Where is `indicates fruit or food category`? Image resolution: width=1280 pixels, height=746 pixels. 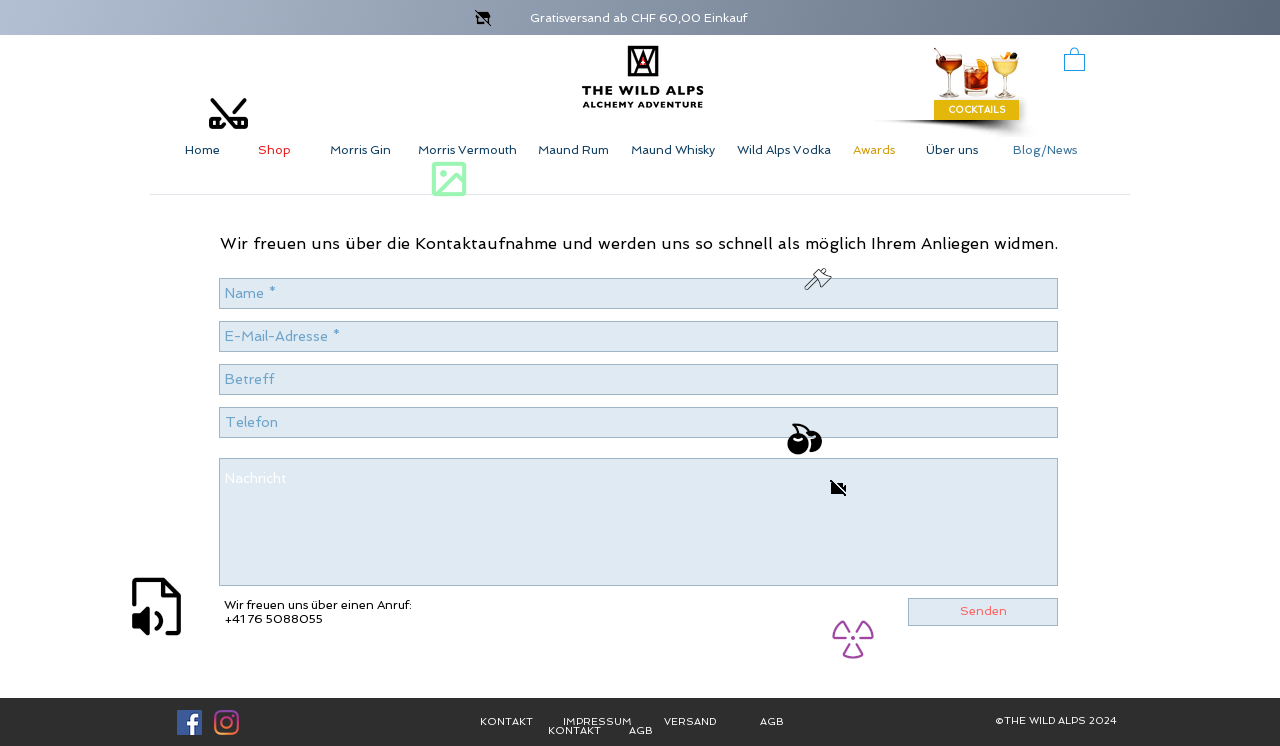 indicates fruit or food category is located at coordinates (804, 439).